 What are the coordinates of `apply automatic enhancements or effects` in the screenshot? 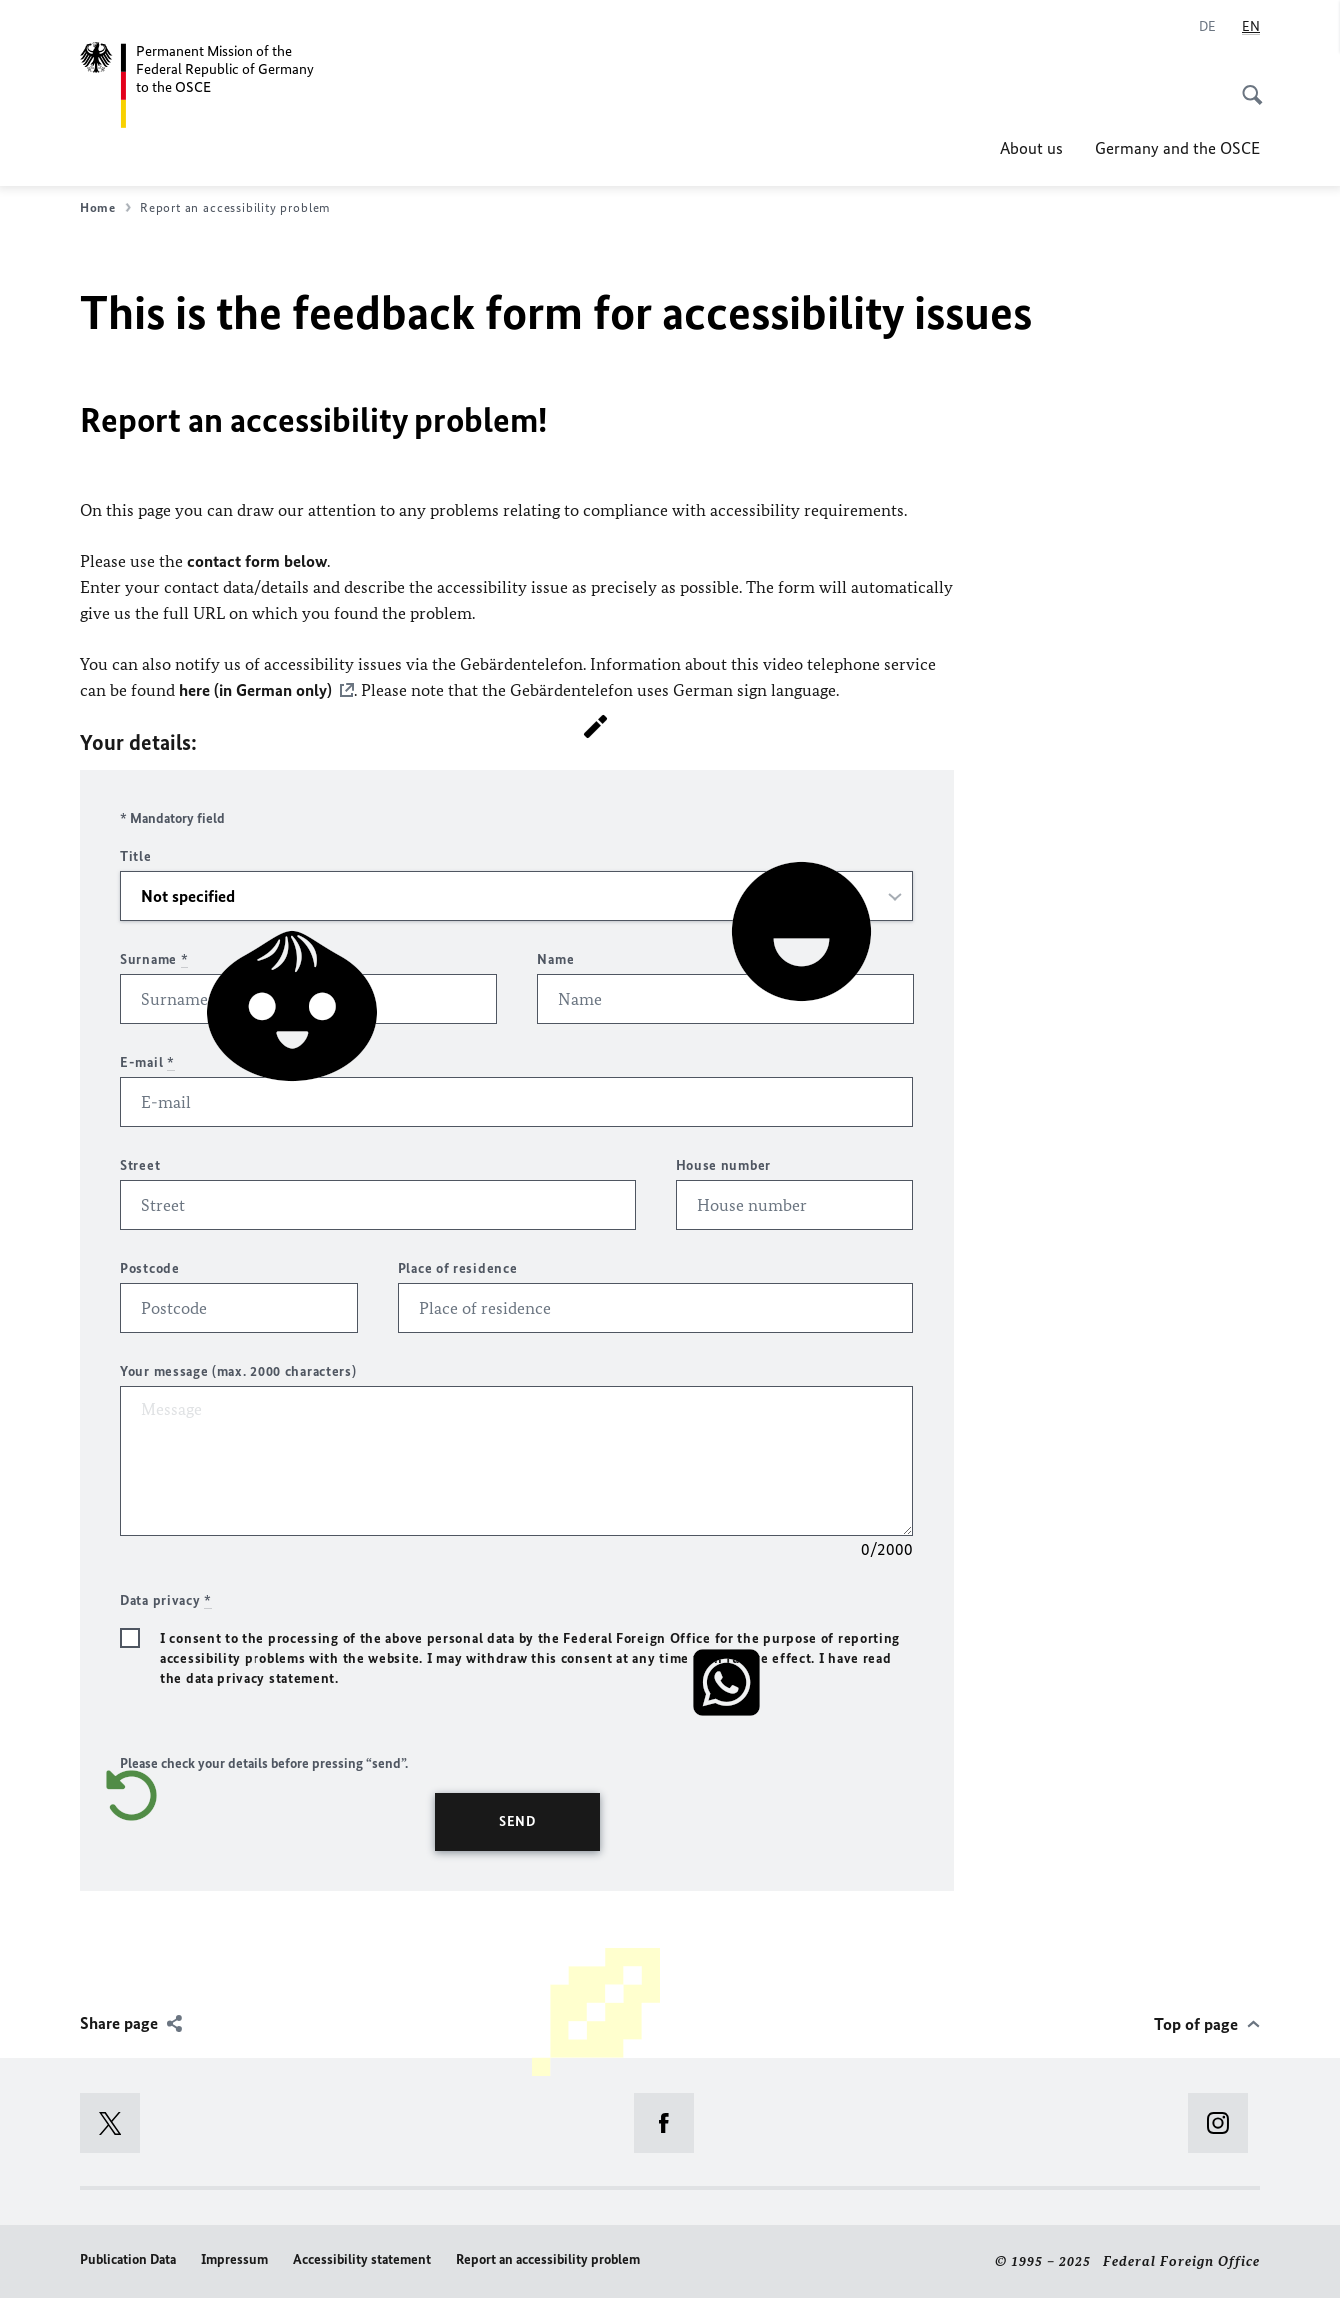 It's located at (595, 726).